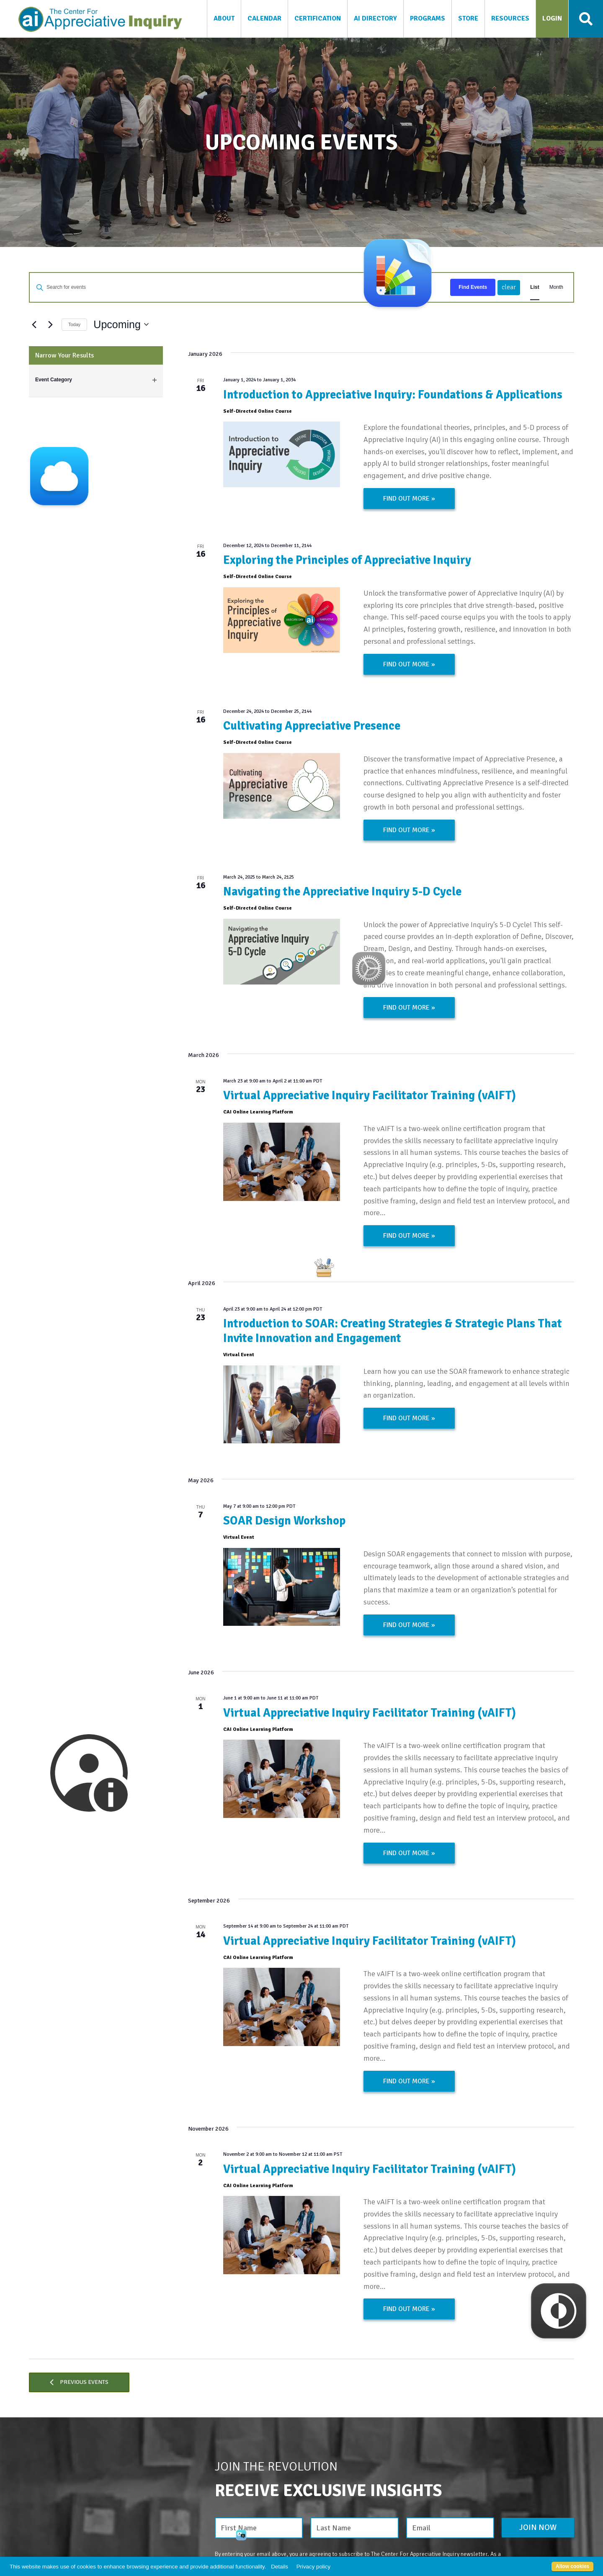 The width and height of the screenshot is (603, 2576). I want to click on open system settings, so click(368, 968).